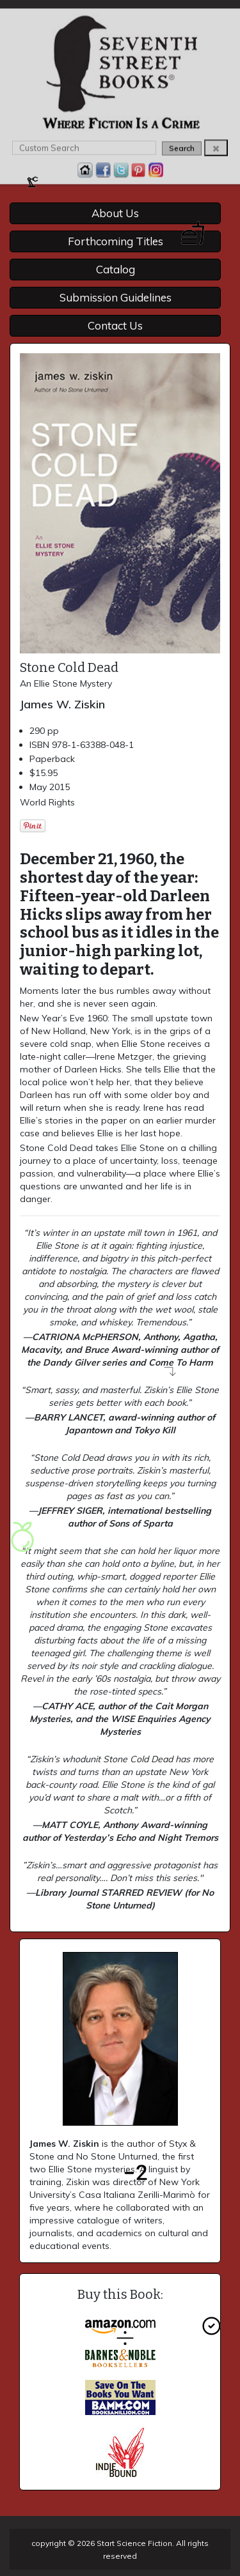  Describe the element at coordinates (22, 1537) in the screenshot. I see `indicates fruit or produce category` at that location.